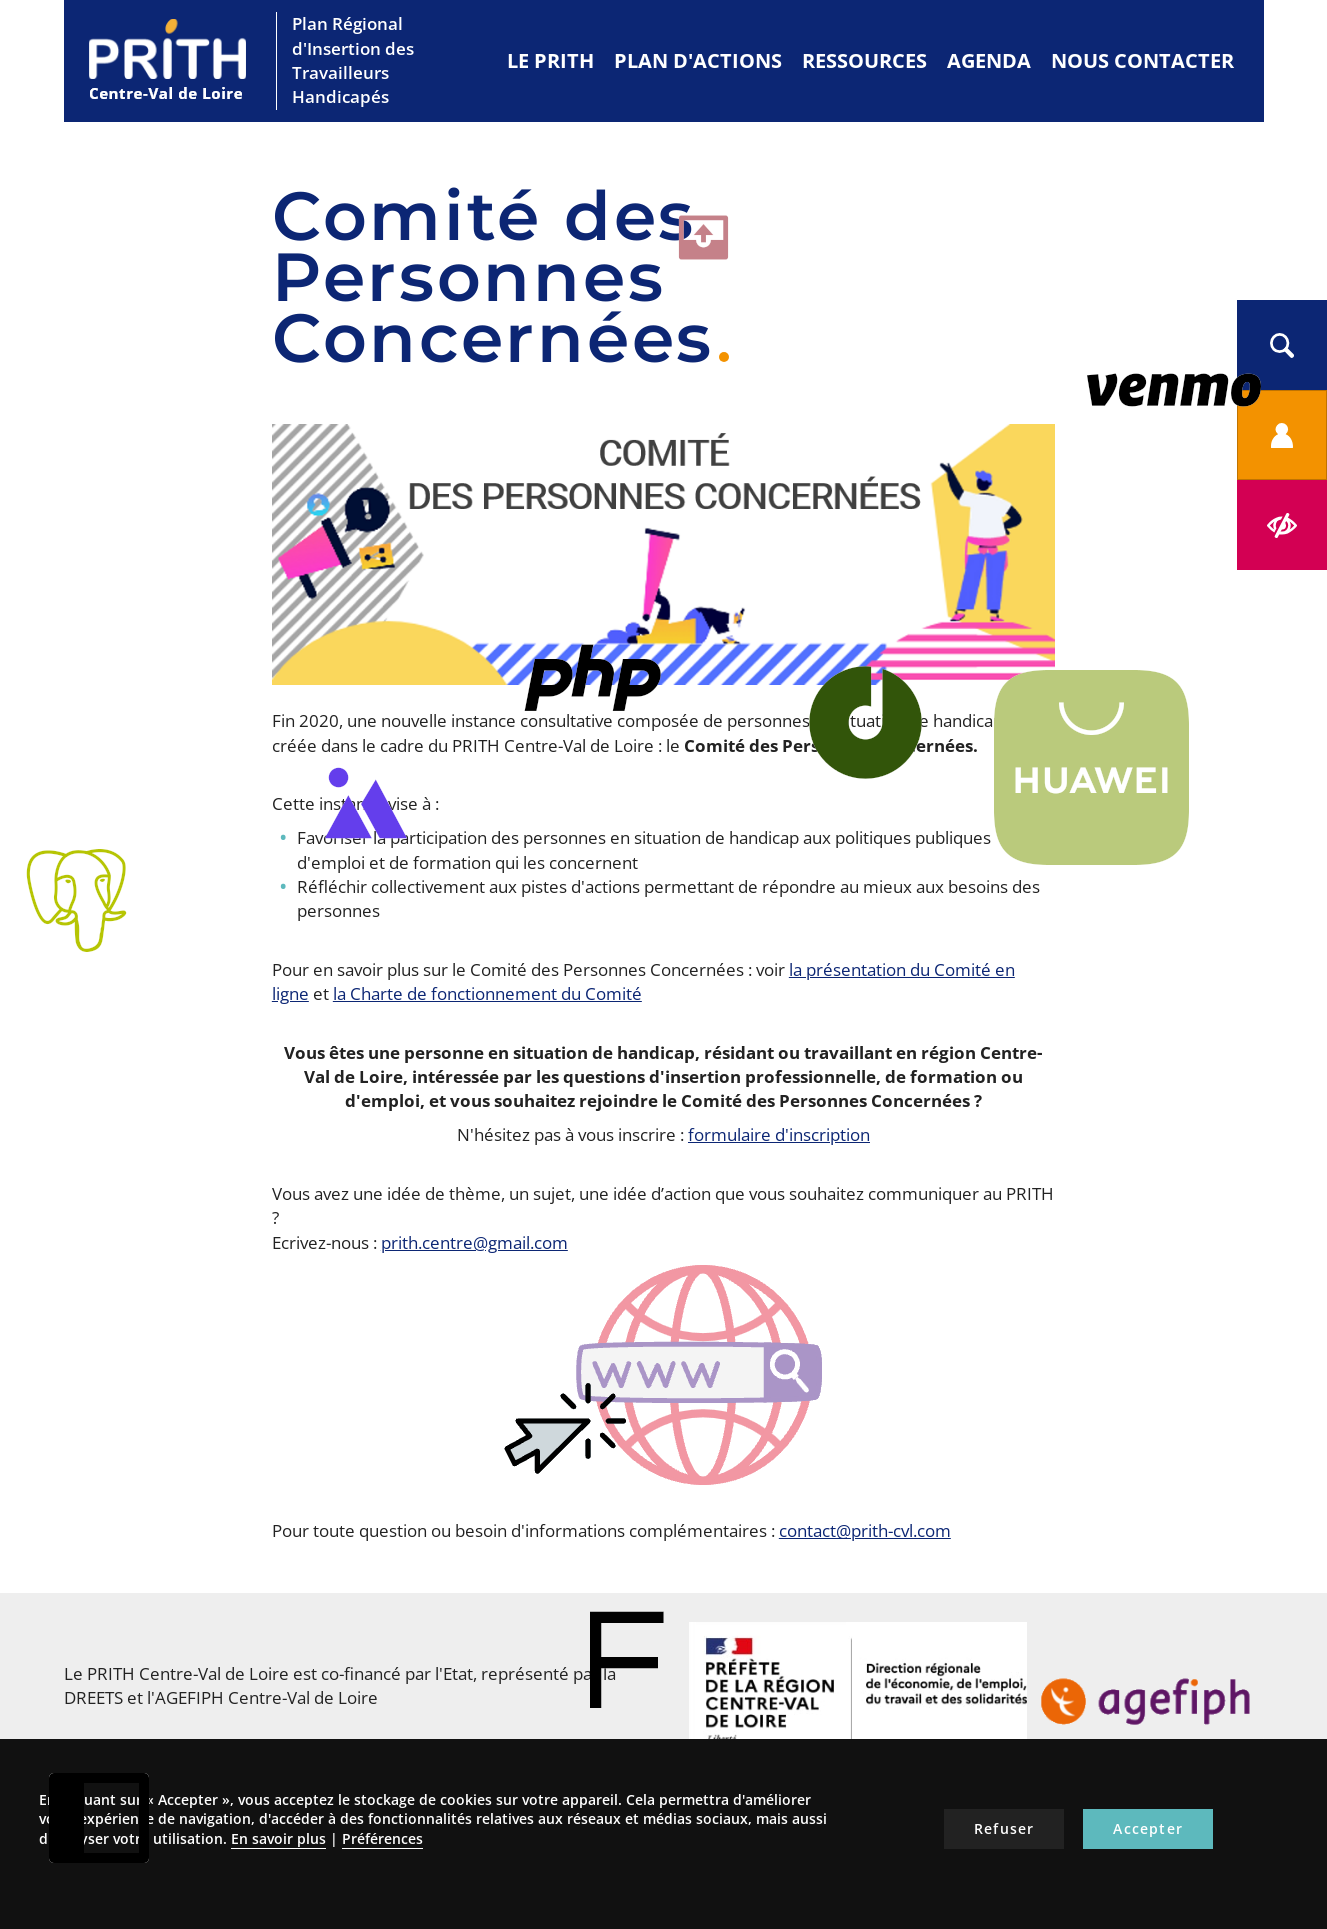 The height and width of the screenshot is (1929, 1327). What do you see at coordinates (592, 682) in the screenshot?
I see `indicates PHP programming language` at bounding box center [592, 682].